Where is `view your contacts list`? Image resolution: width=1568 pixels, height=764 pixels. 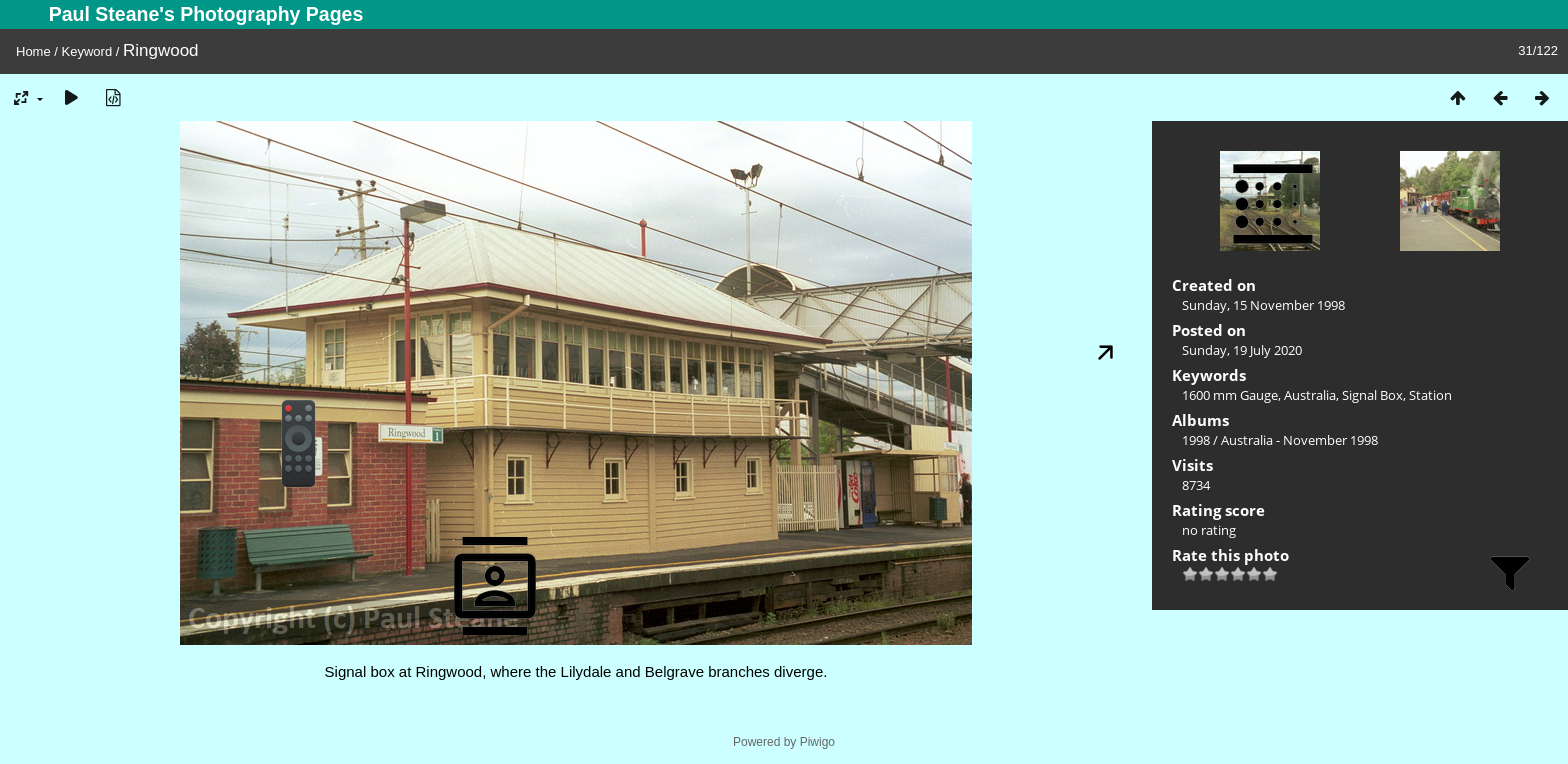 view your contacts list is located at coordinates (495, 586).